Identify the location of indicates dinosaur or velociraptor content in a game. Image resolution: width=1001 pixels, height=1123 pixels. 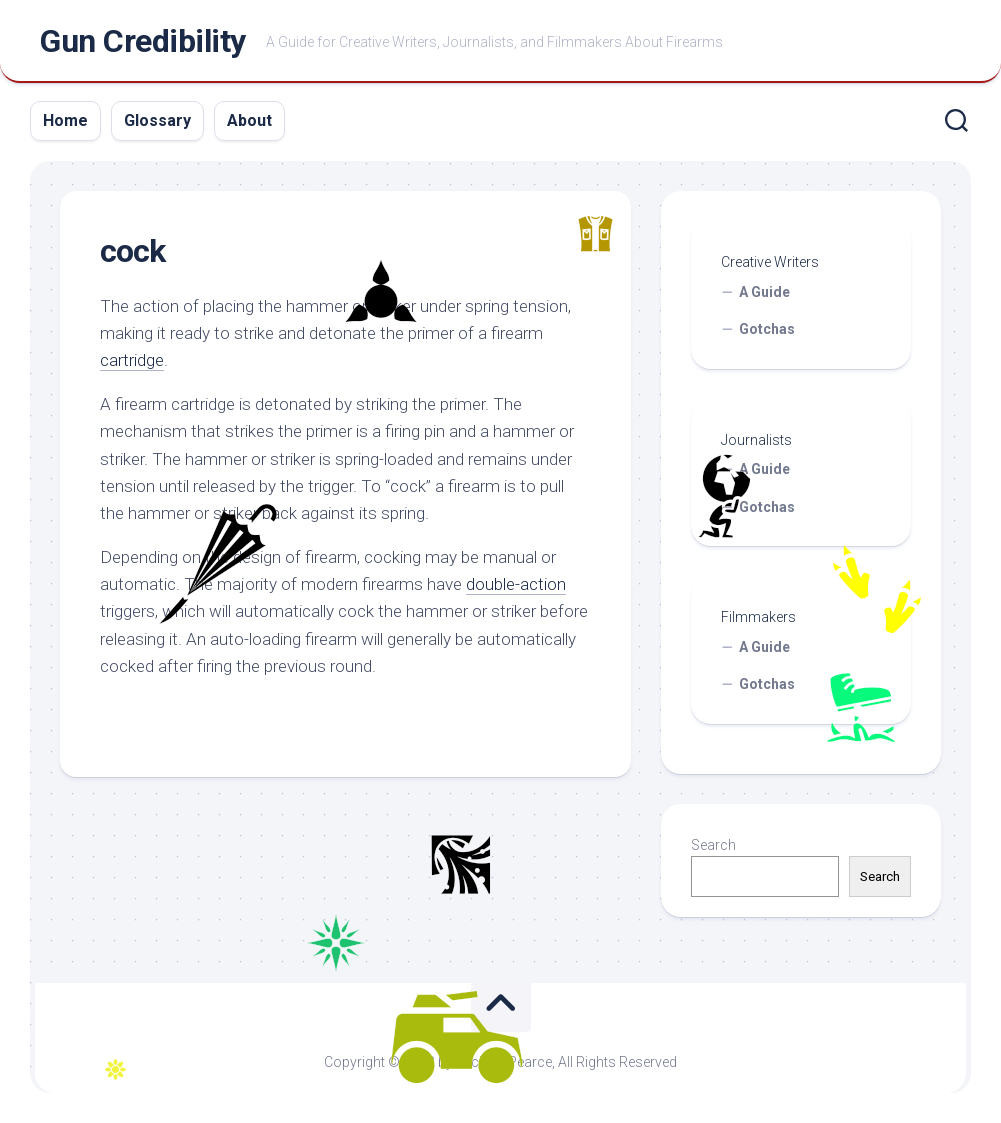
(877, 589).